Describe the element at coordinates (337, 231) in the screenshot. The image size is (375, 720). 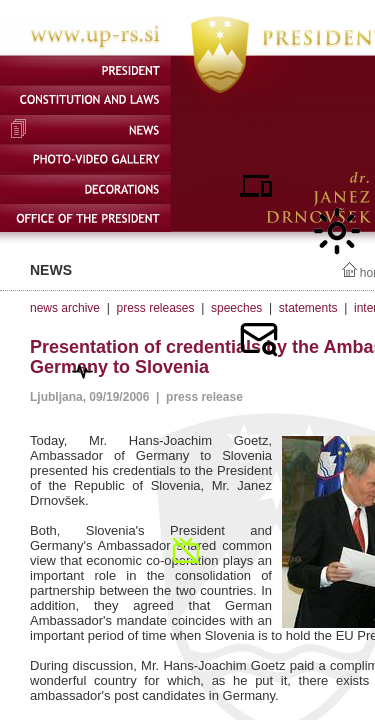
I see `switch to light mode` at that location.